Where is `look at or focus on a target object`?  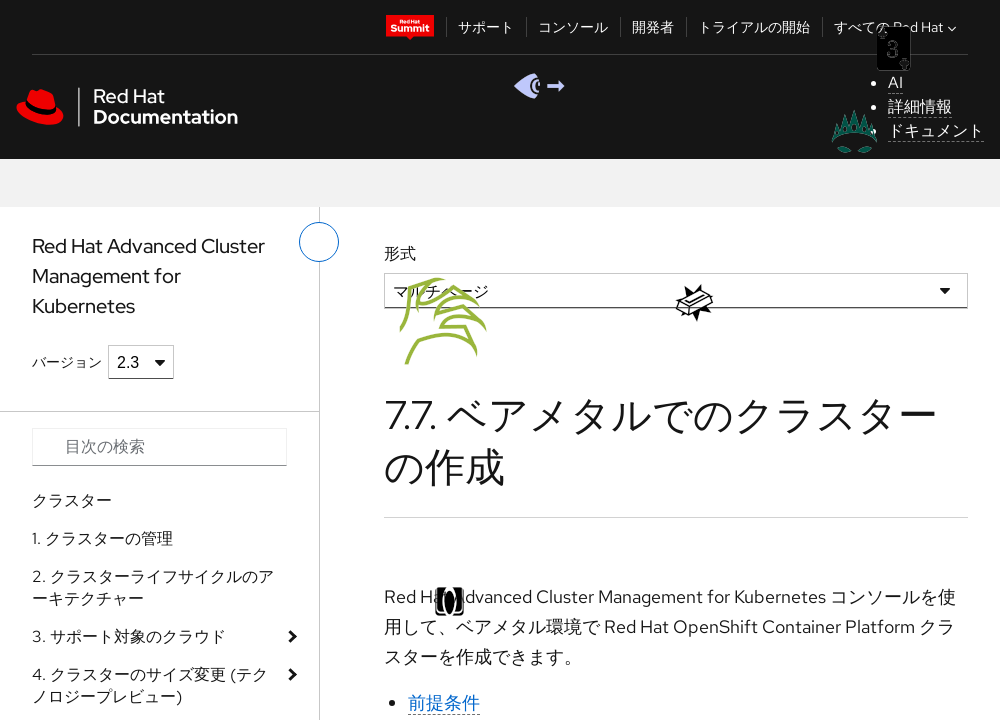
look at or focus on a target object is located at coordinates (540, 86).